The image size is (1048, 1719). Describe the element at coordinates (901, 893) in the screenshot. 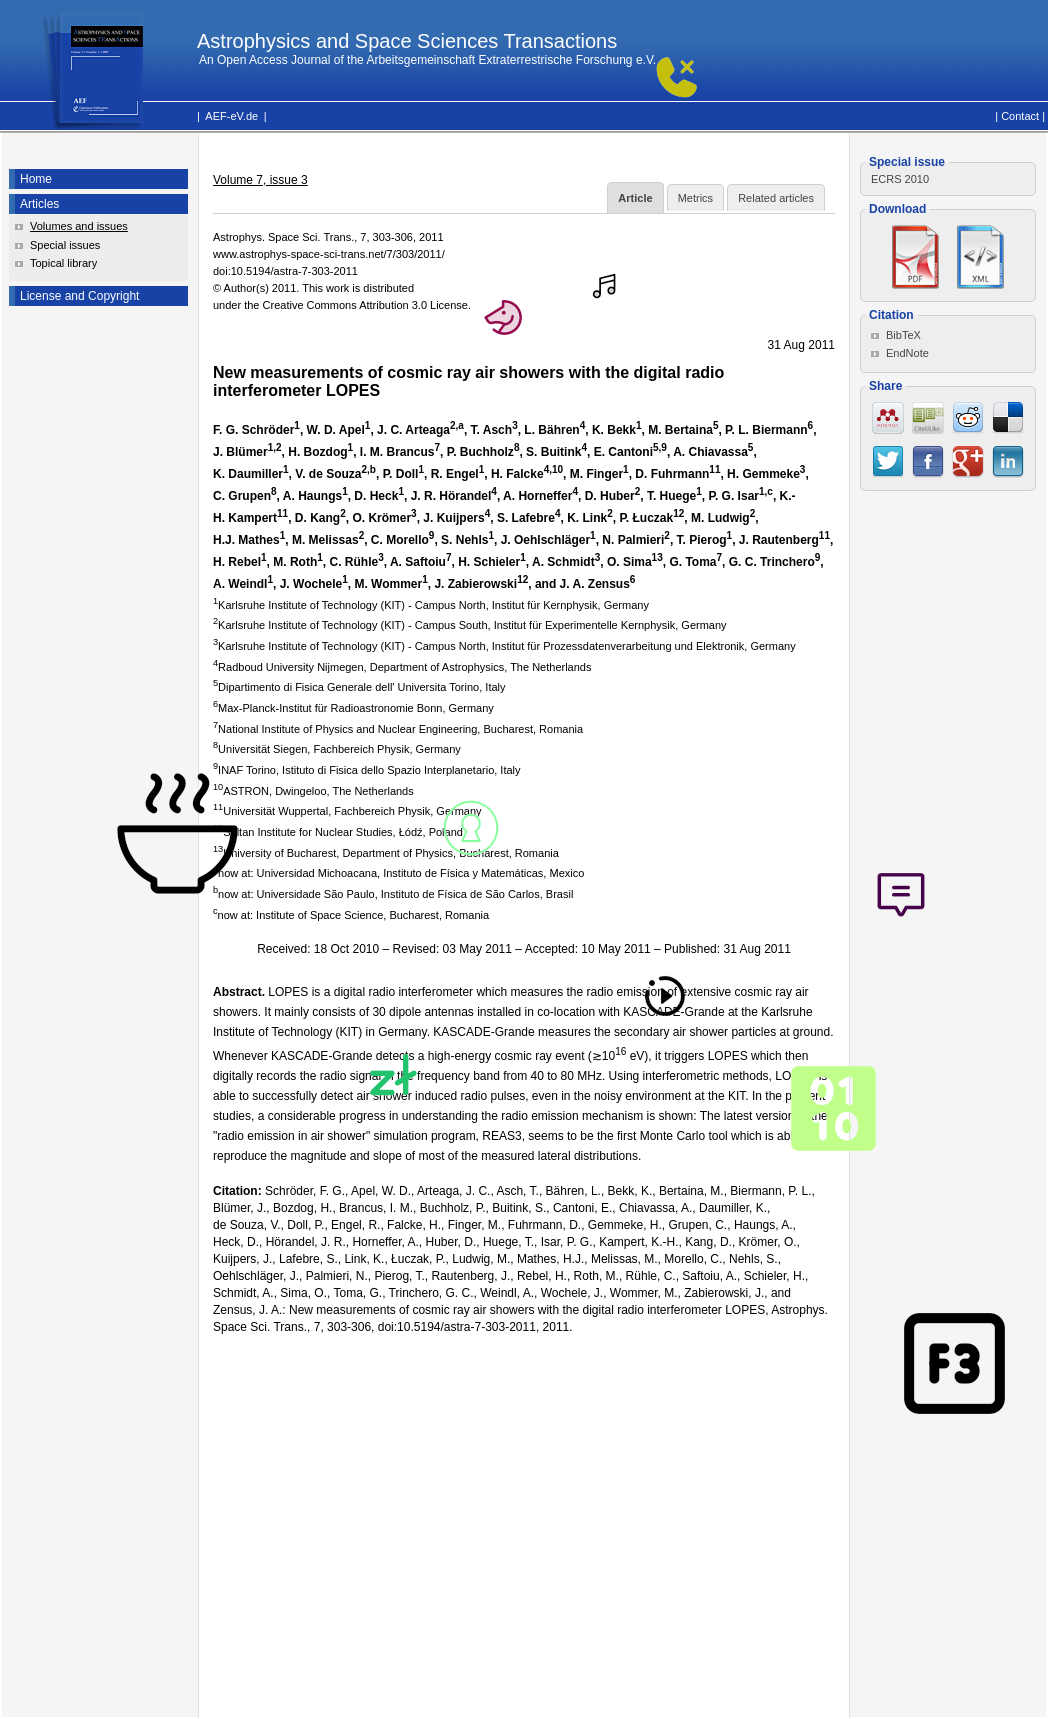

I see `open chat or messaging` at that location.